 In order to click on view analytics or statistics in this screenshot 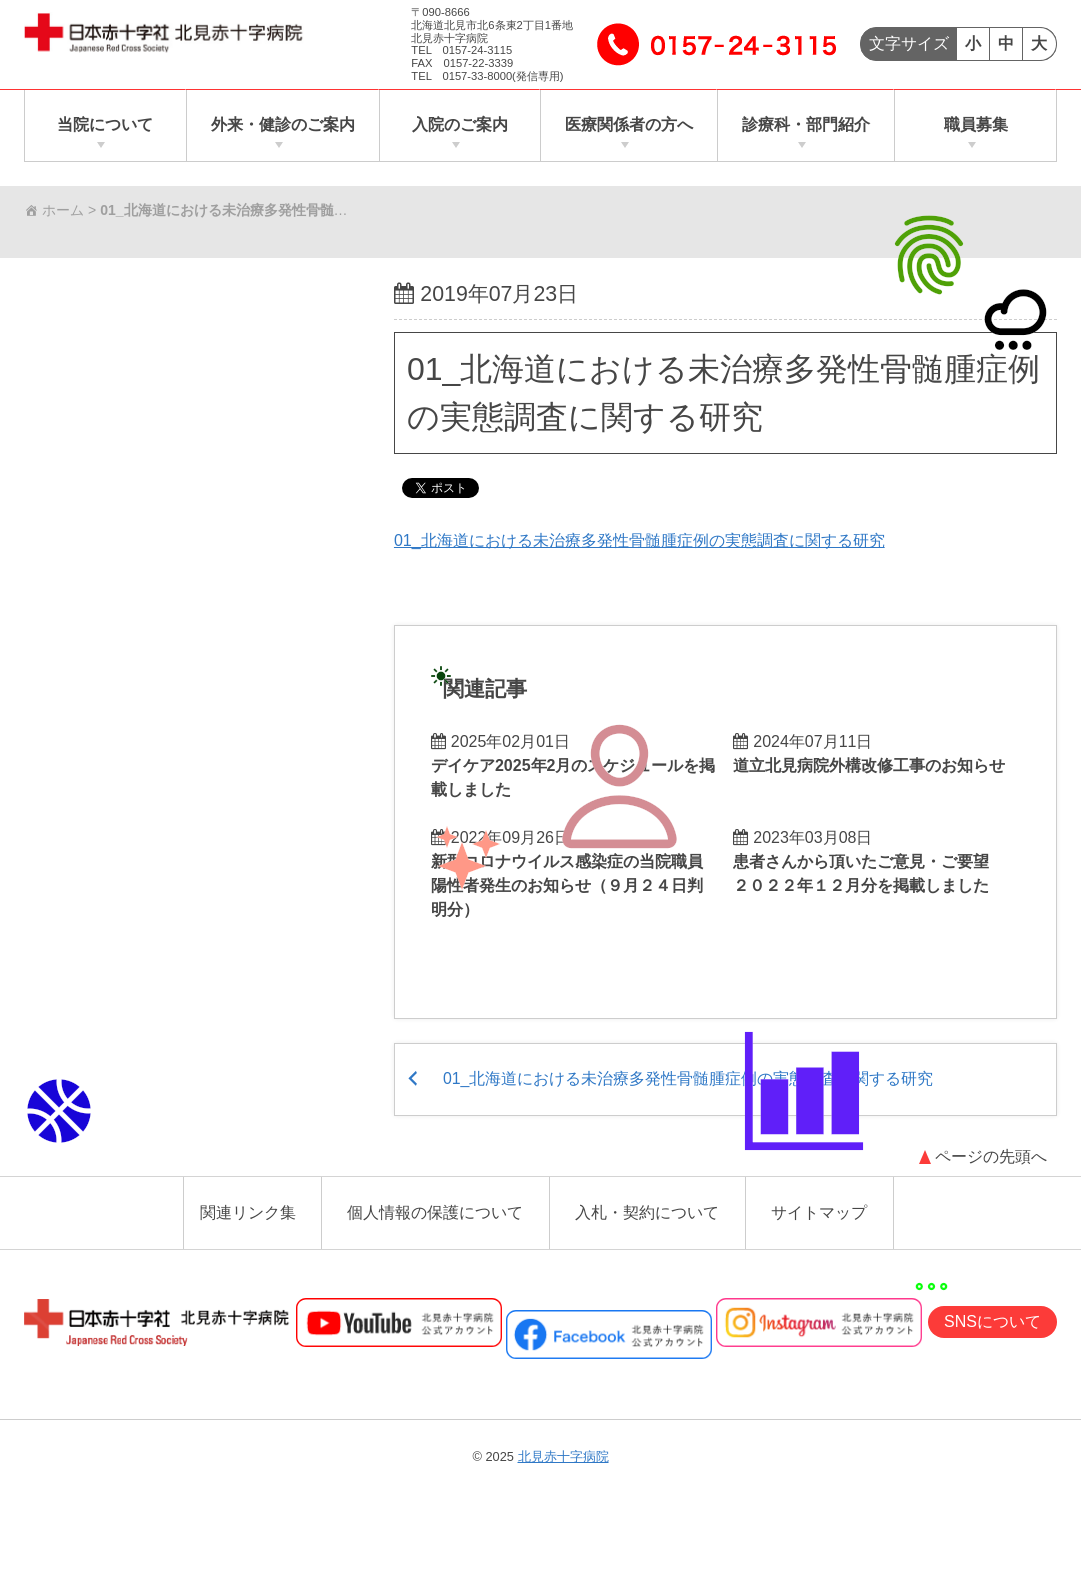, I will do `click(804, 1091)`.